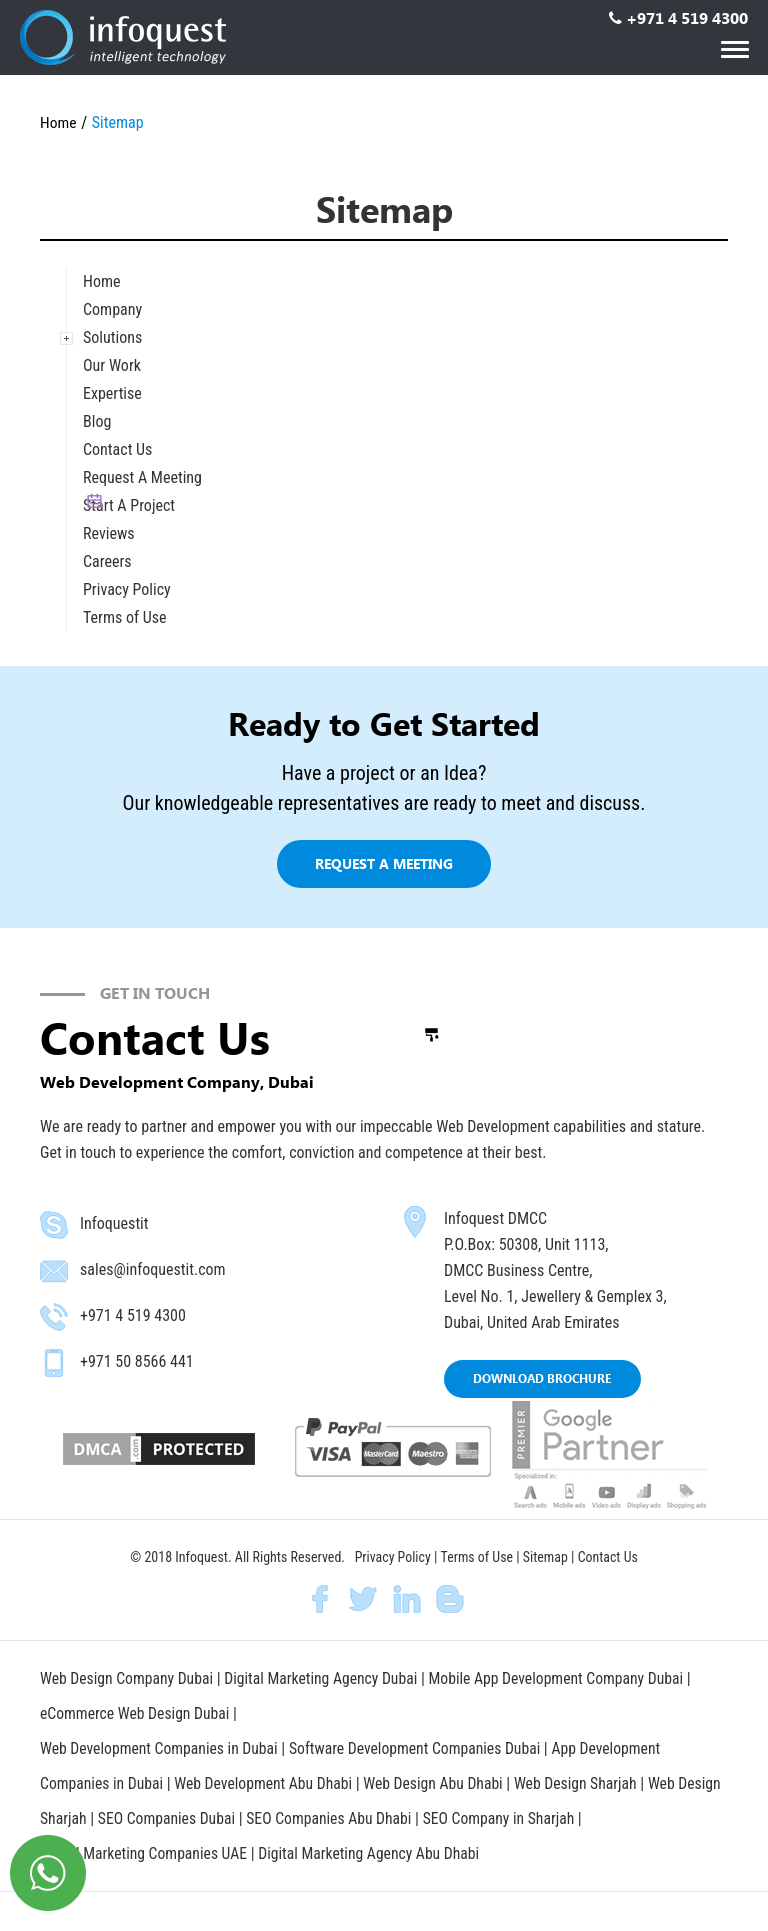 This screenshot has height=1931, width=768. Describe the element at coordinates (431, 1034) in the screenshot. I see `access painting or drawing tools` at that location.